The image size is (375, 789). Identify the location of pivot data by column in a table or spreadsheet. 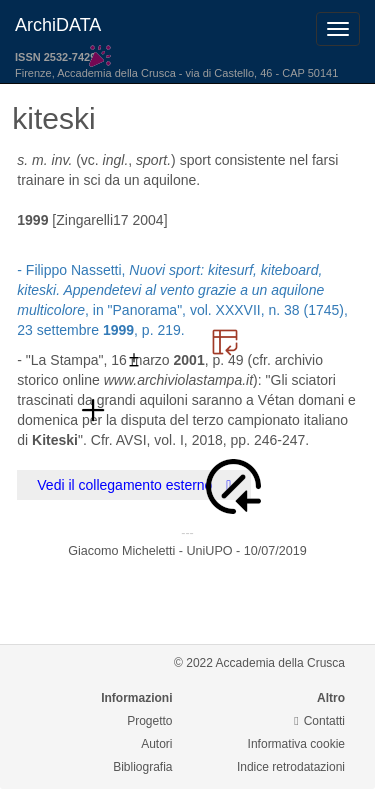
(225, 342).